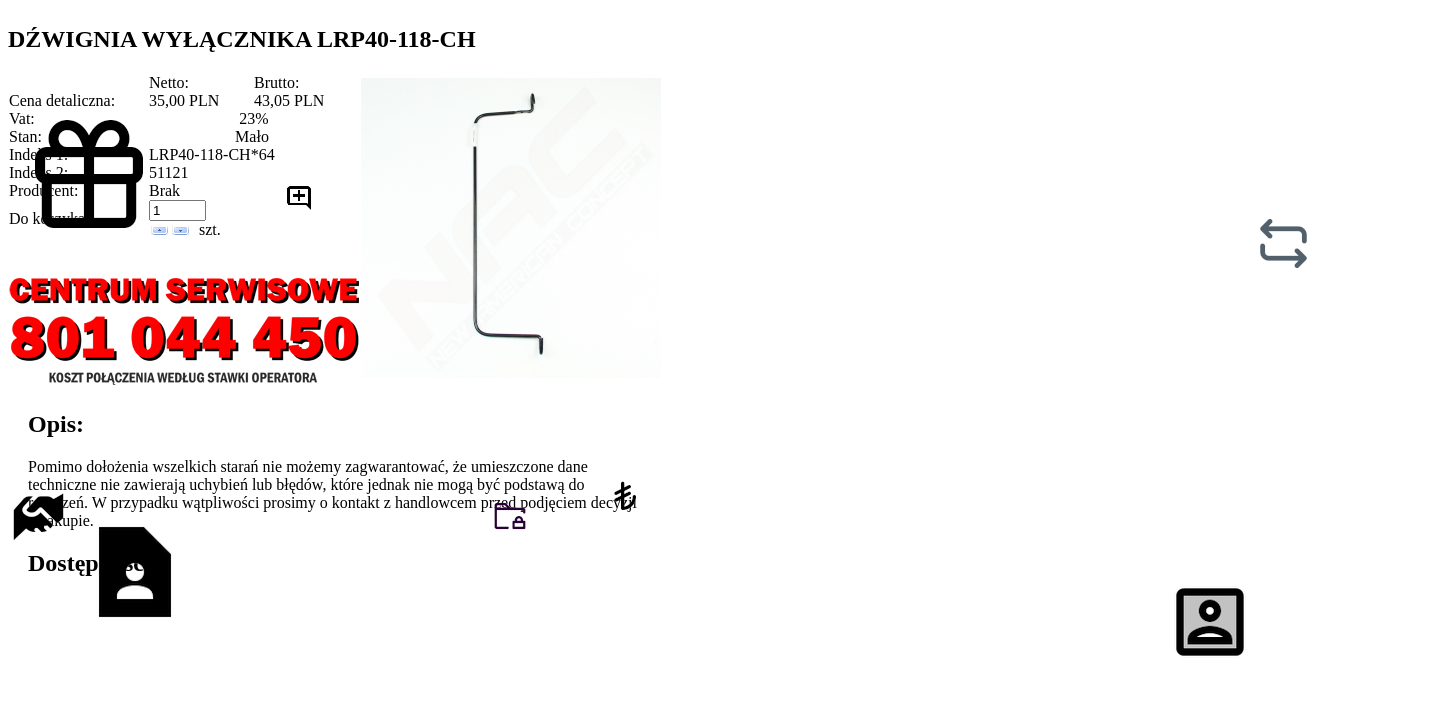 Image resolution: width=1440 pixels, height=720 pixels. What do you see at coordinates (299, 198) in the screenshot?
I see `add a new comment` at bounding box center [299, 198].